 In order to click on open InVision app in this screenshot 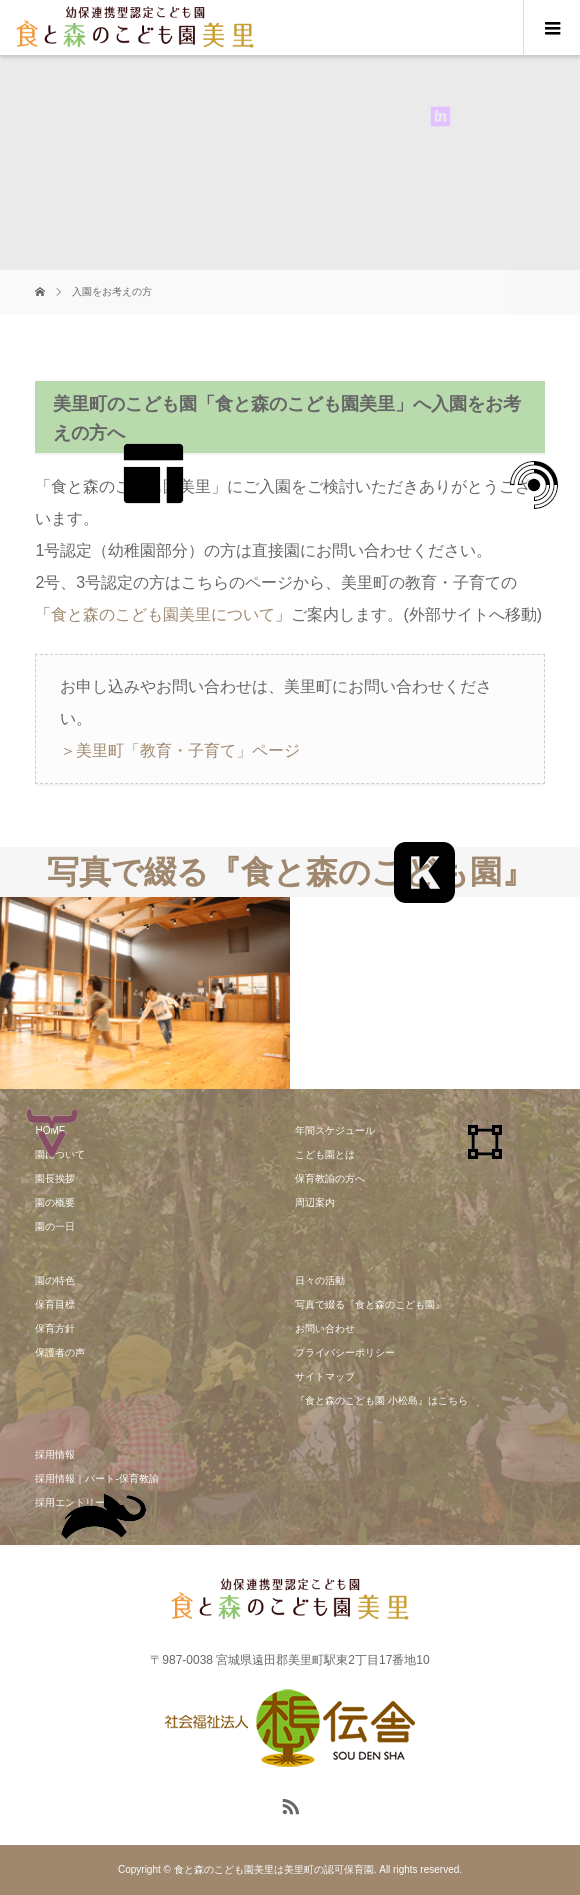, I will do `click(440, 116)`.